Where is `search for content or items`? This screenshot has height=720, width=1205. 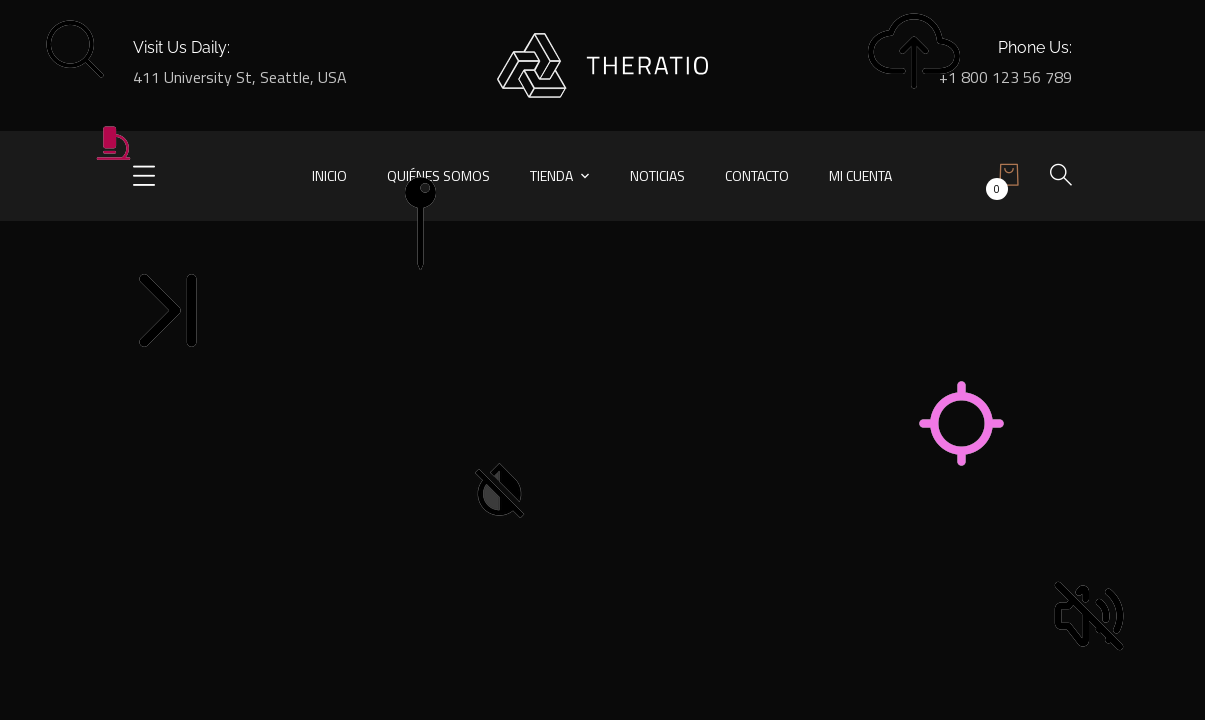
search for content or items is located at coordinates (75, 49).